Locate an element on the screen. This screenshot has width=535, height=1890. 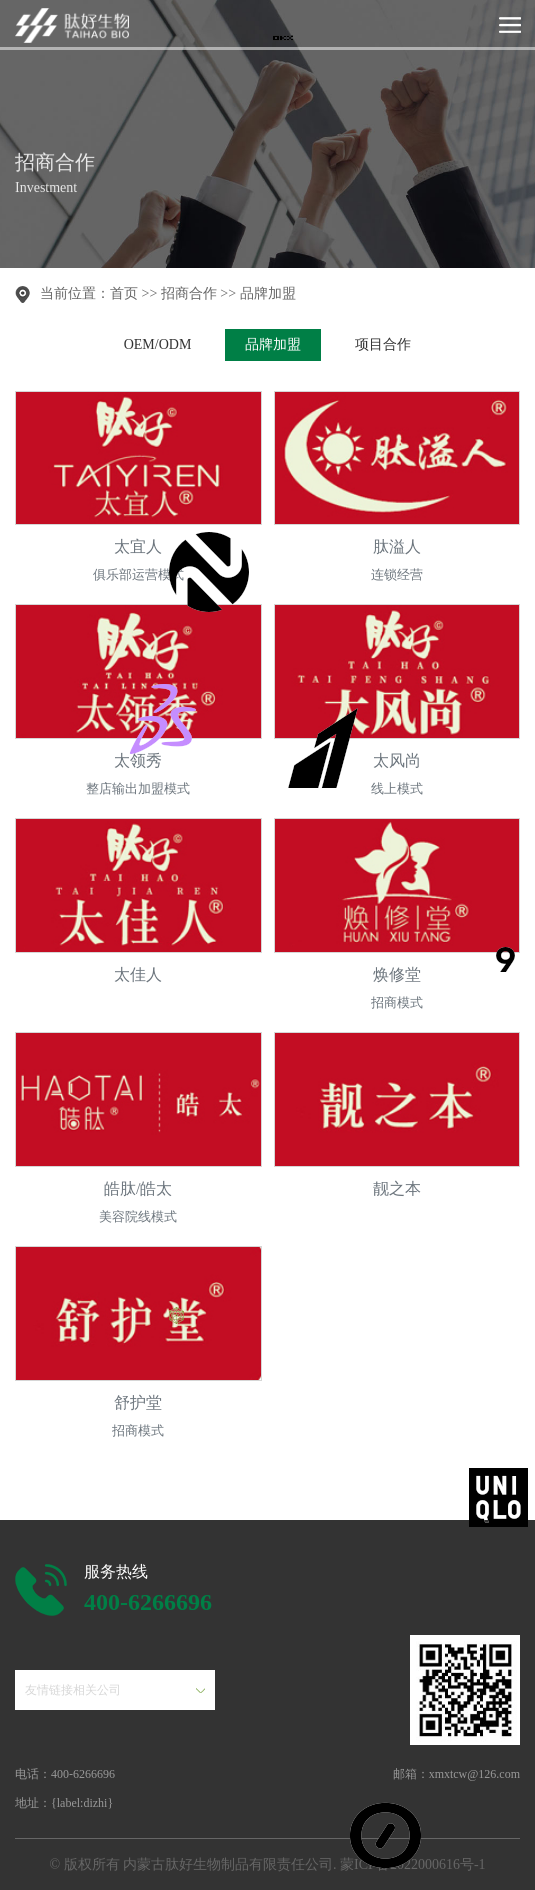
novu notification infrastructure logo is located at coordinates (209, 572).